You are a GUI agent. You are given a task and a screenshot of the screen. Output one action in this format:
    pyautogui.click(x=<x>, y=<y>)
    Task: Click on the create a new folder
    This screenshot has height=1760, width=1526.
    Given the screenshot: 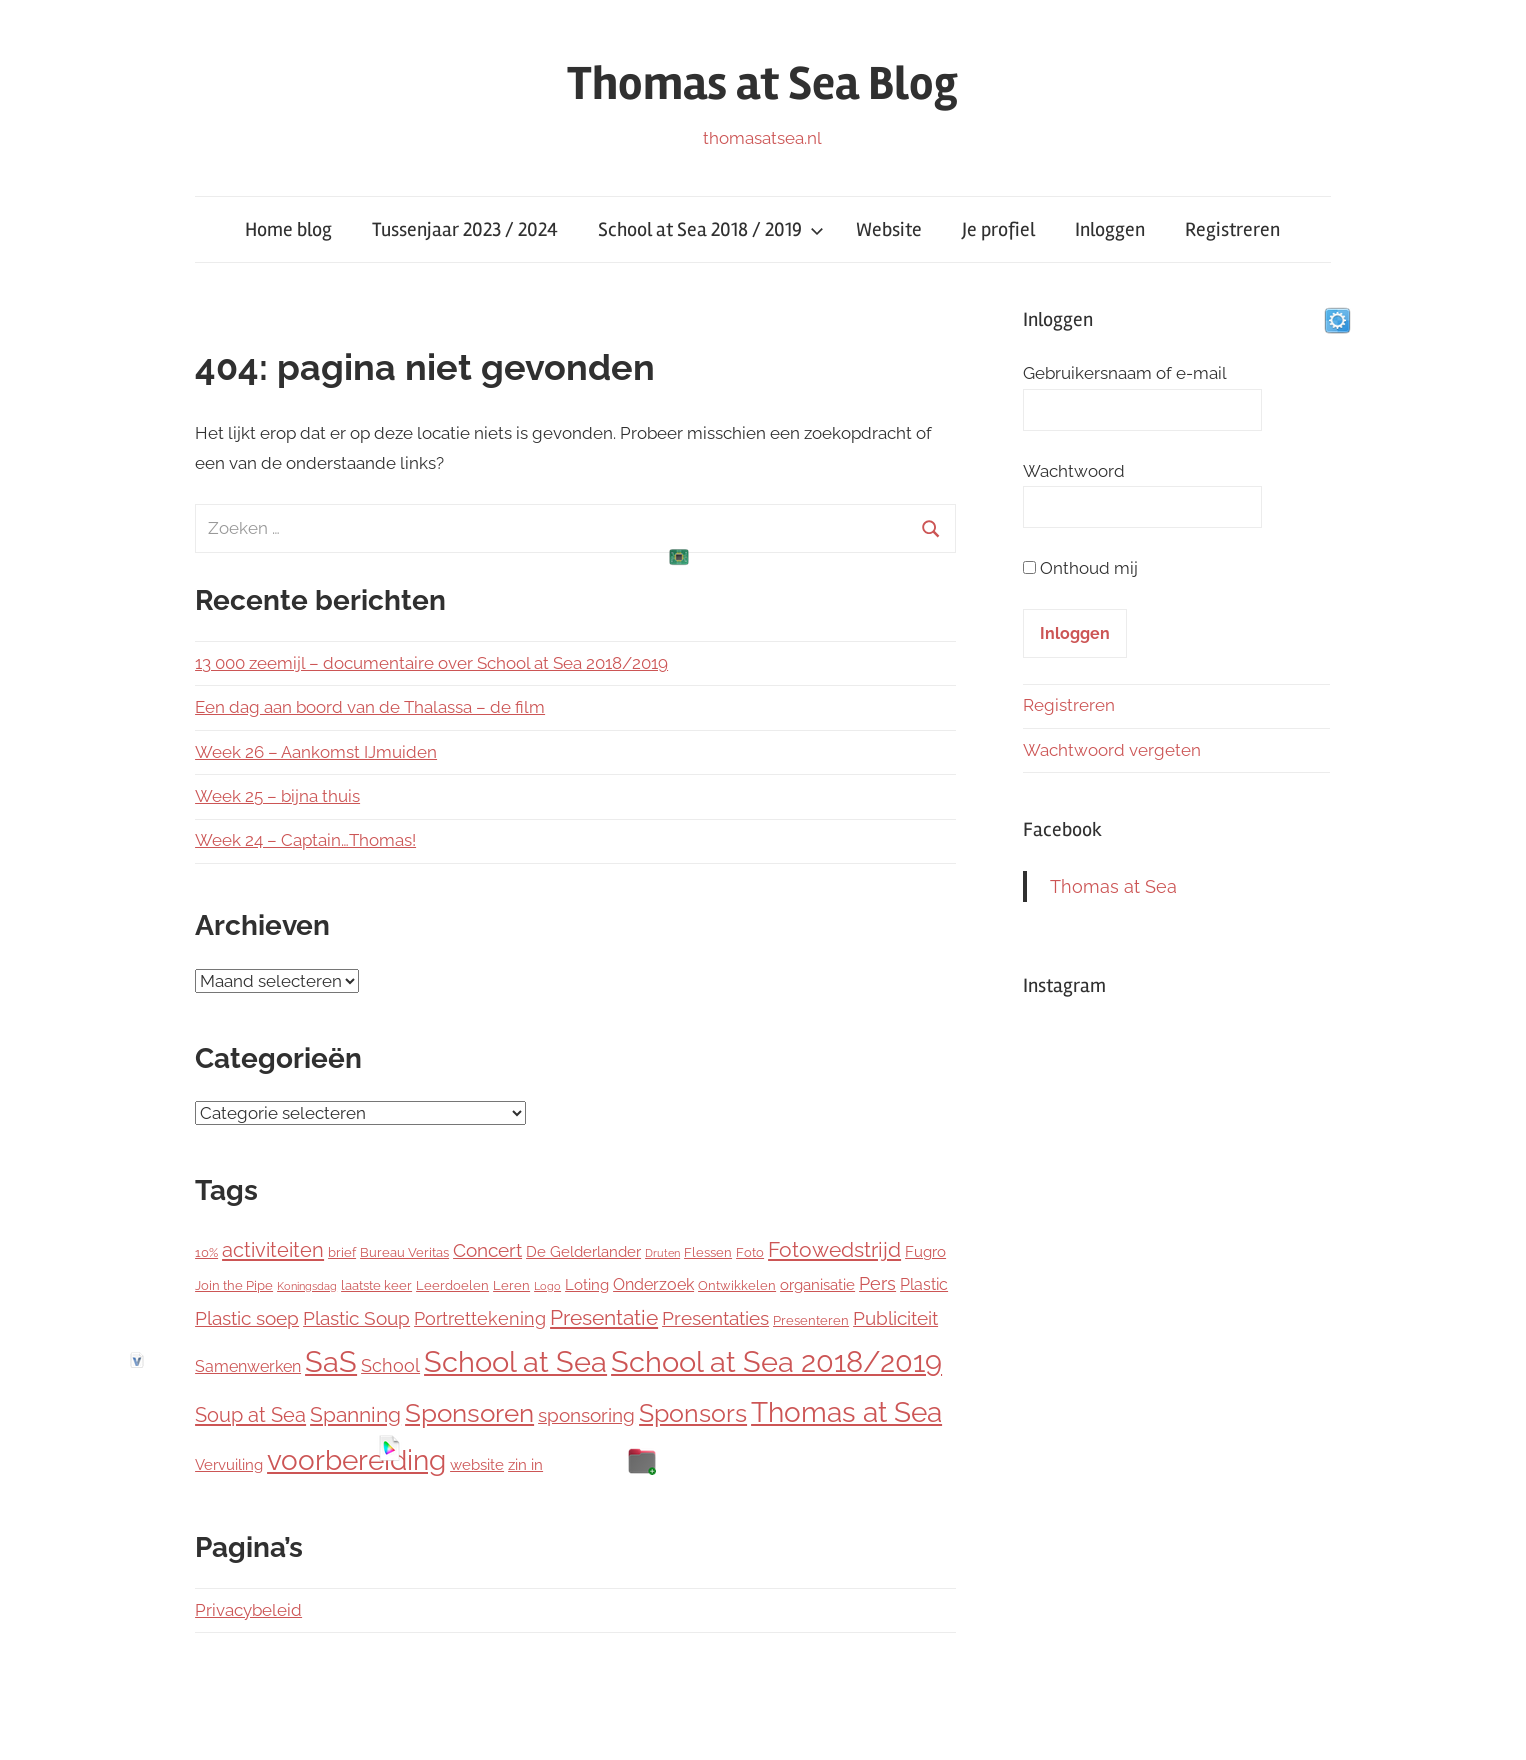 What is the action you would take?
    pyautogui.click(x=642, y=1461)
    